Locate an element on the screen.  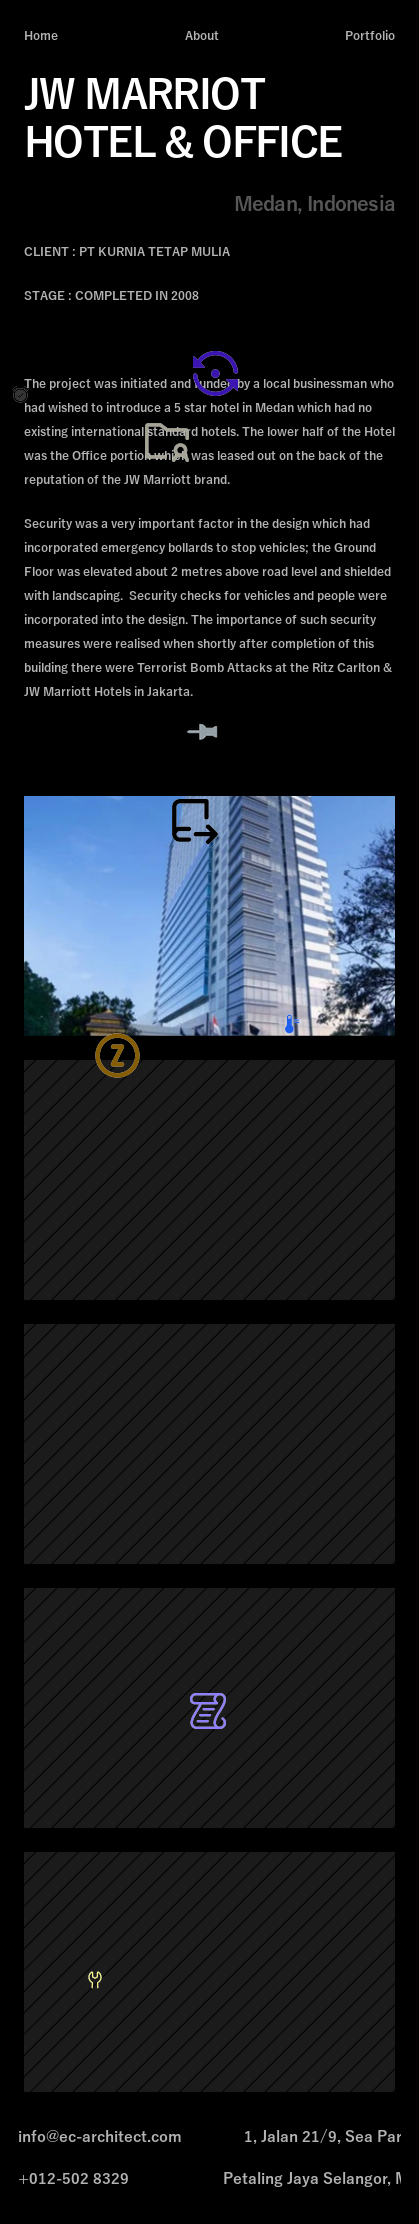
pull changes from a remote repository is located at coordinates (193, 823).